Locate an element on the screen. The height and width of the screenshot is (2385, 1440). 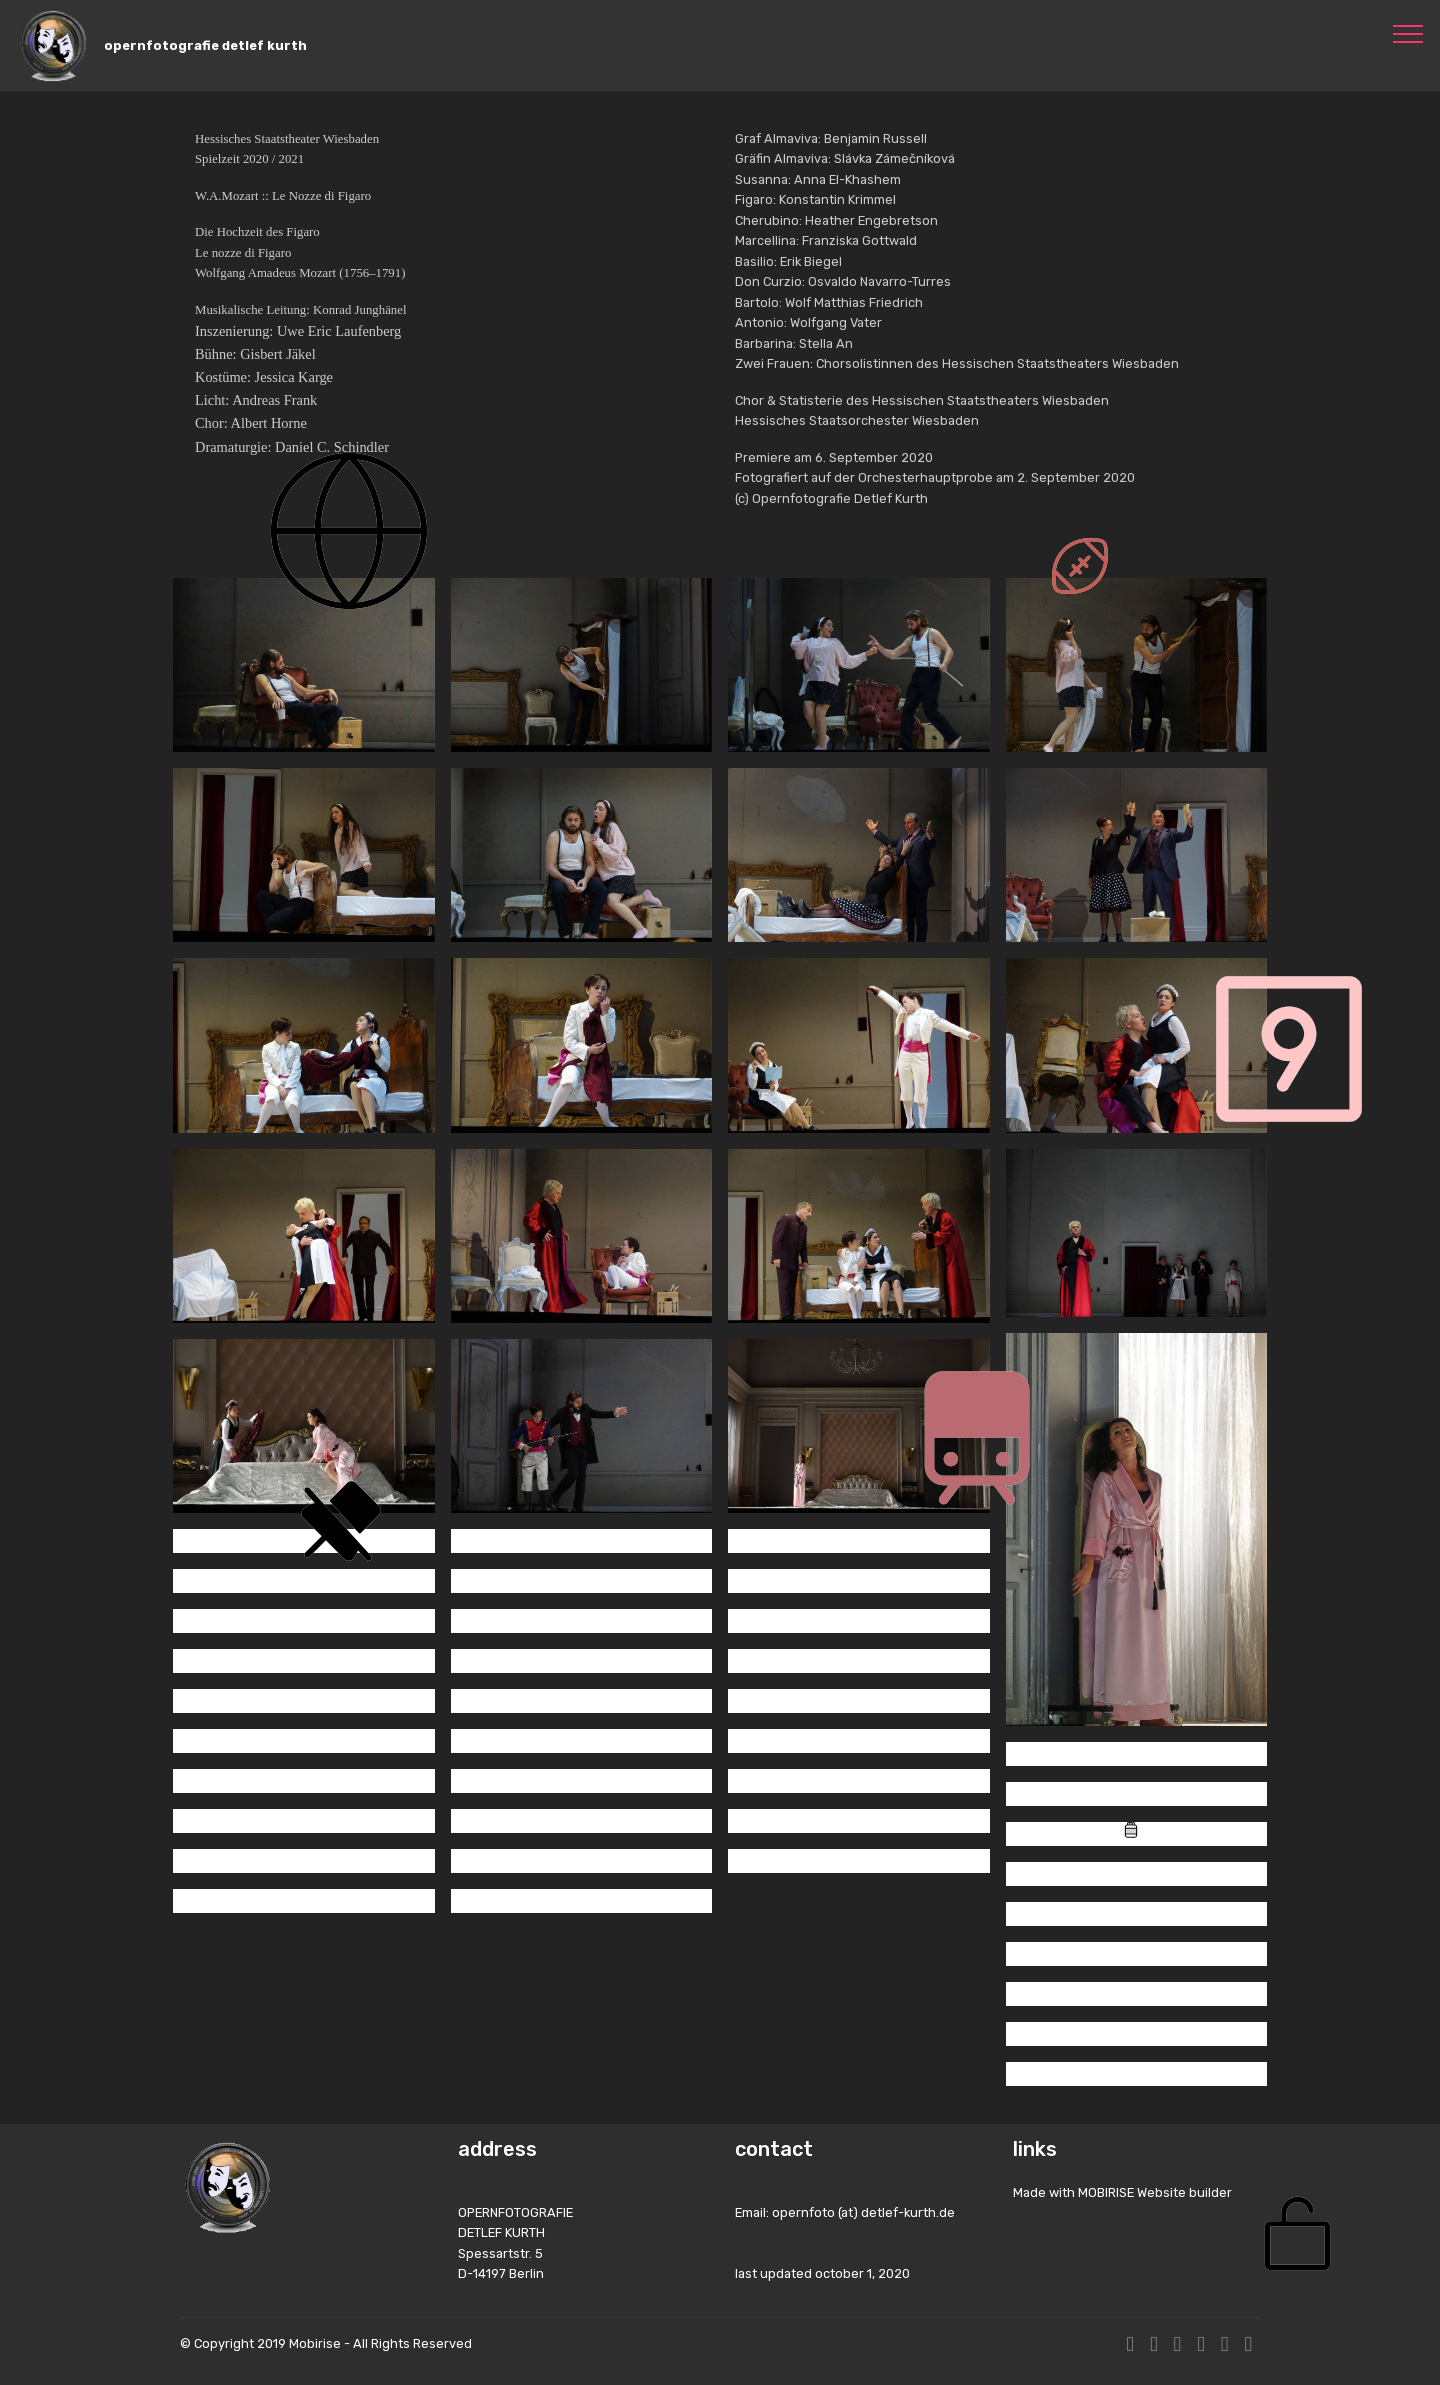
access train schedules or rail services is located at coordinates (977, 1433).